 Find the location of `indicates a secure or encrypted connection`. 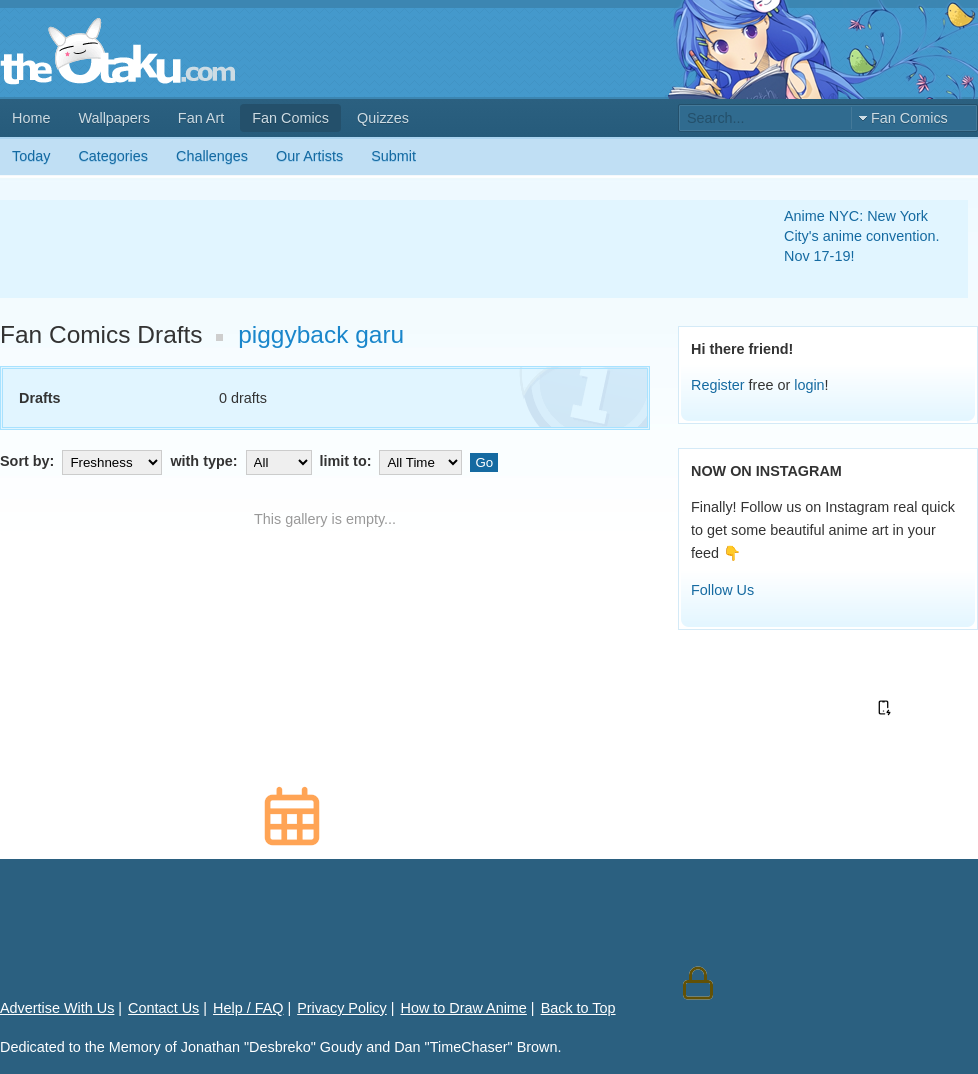

indicates a secure or encrypted connection is located at coordinates (698, 983).